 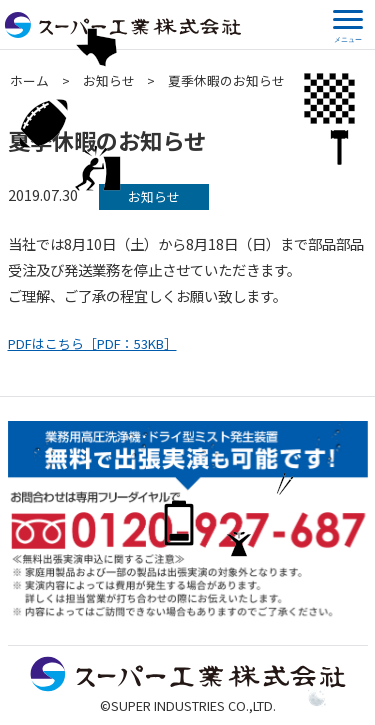 I want to click on select texas as your region or state, so click(x=96, y=47).